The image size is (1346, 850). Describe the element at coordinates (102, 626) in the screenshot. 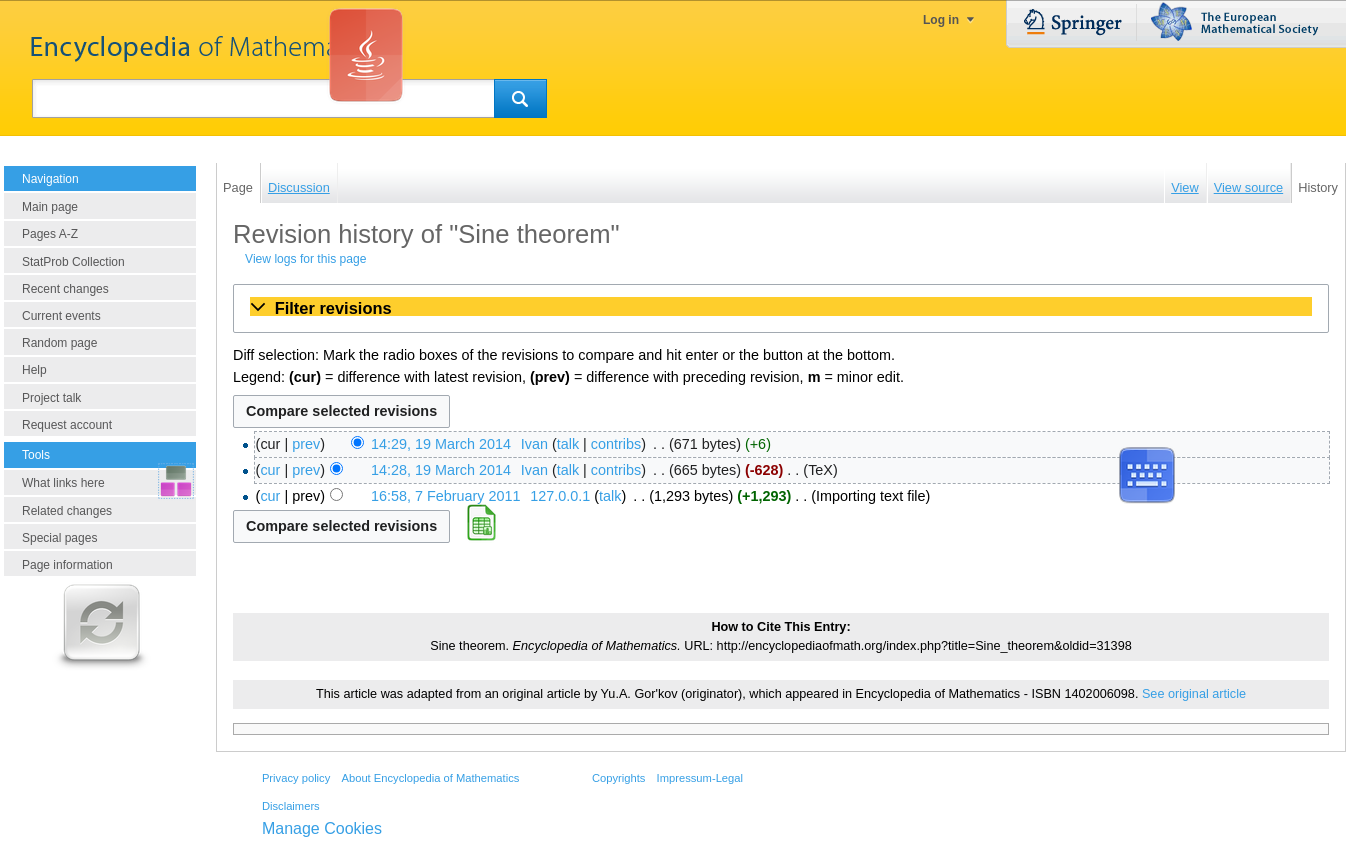

I see `indicates content is currently syncing` at that location.